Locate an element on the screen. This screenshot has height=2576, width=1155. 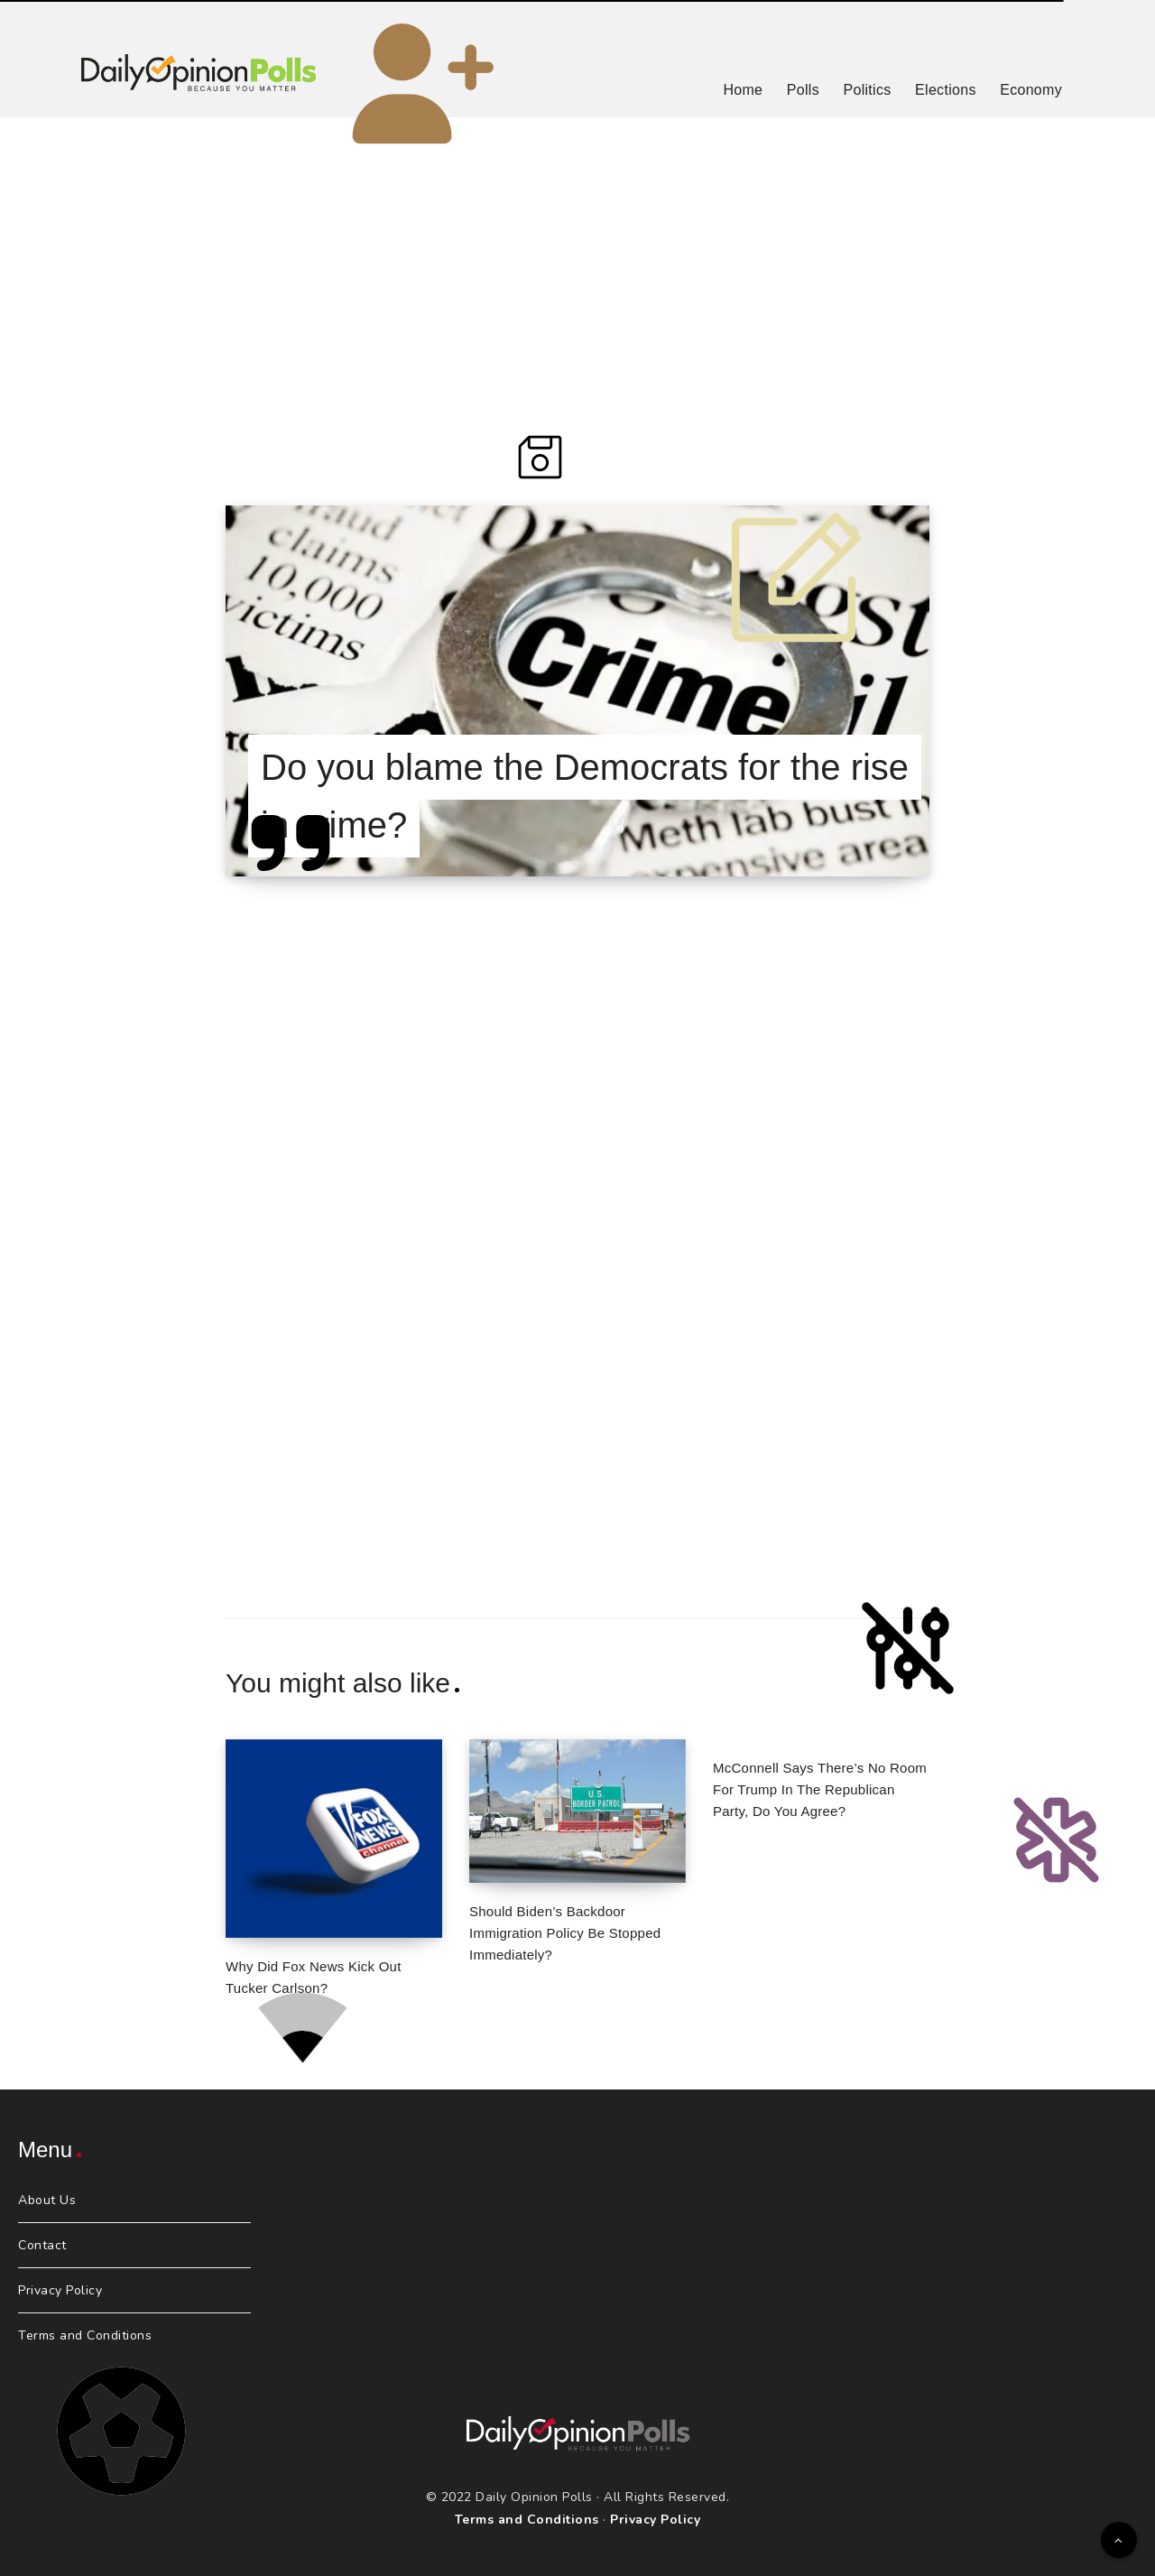
settings or adjustments are disabled is located at coordinates (908, 1648).